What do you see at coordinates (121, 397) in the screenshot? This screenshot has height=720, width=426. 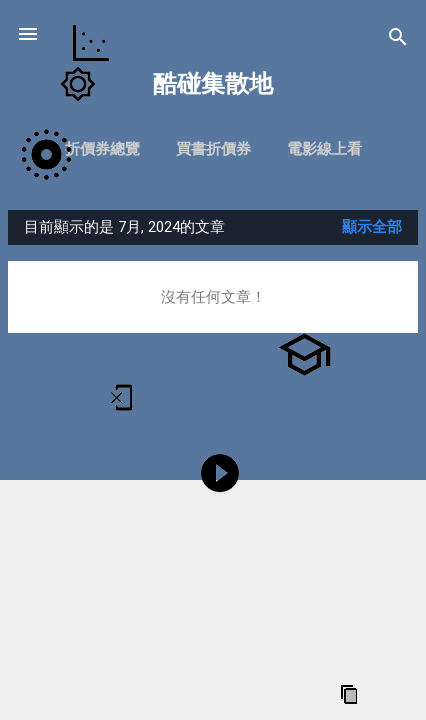 I see `disconnect or unlink a mobile device` at bounding box center [121, 397].